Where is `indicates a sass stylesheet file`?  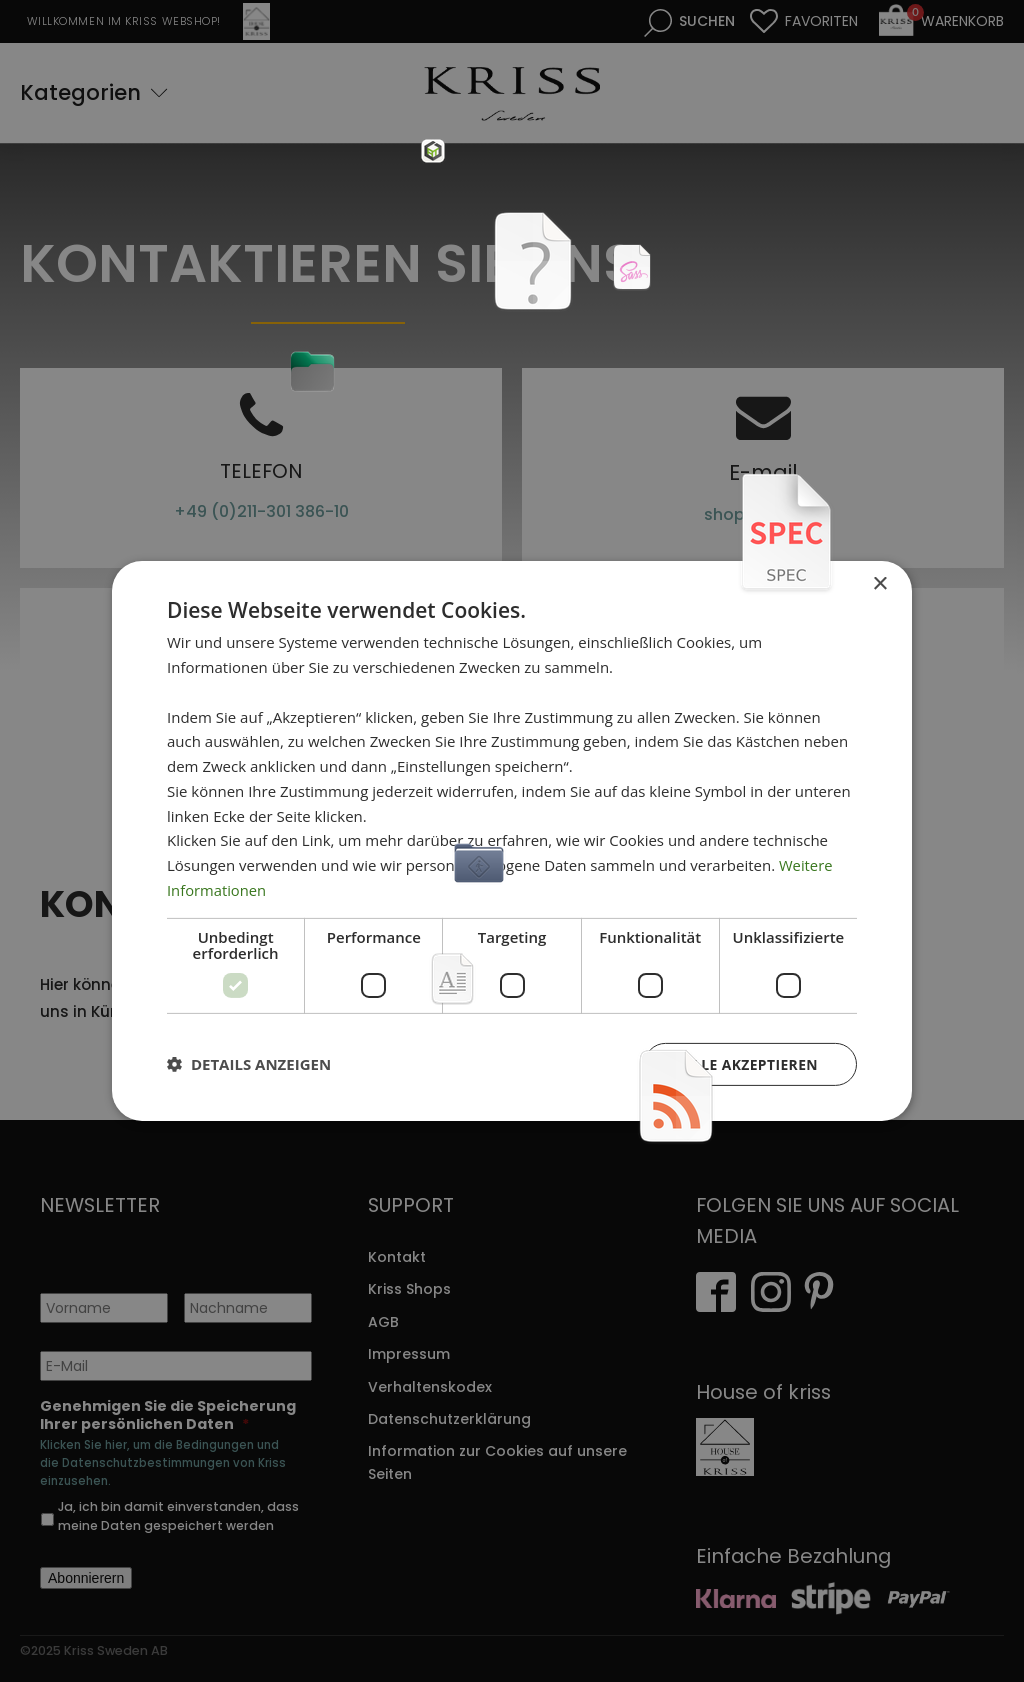
indicates a sass stylesheet file is located at coordinates (632, 267).